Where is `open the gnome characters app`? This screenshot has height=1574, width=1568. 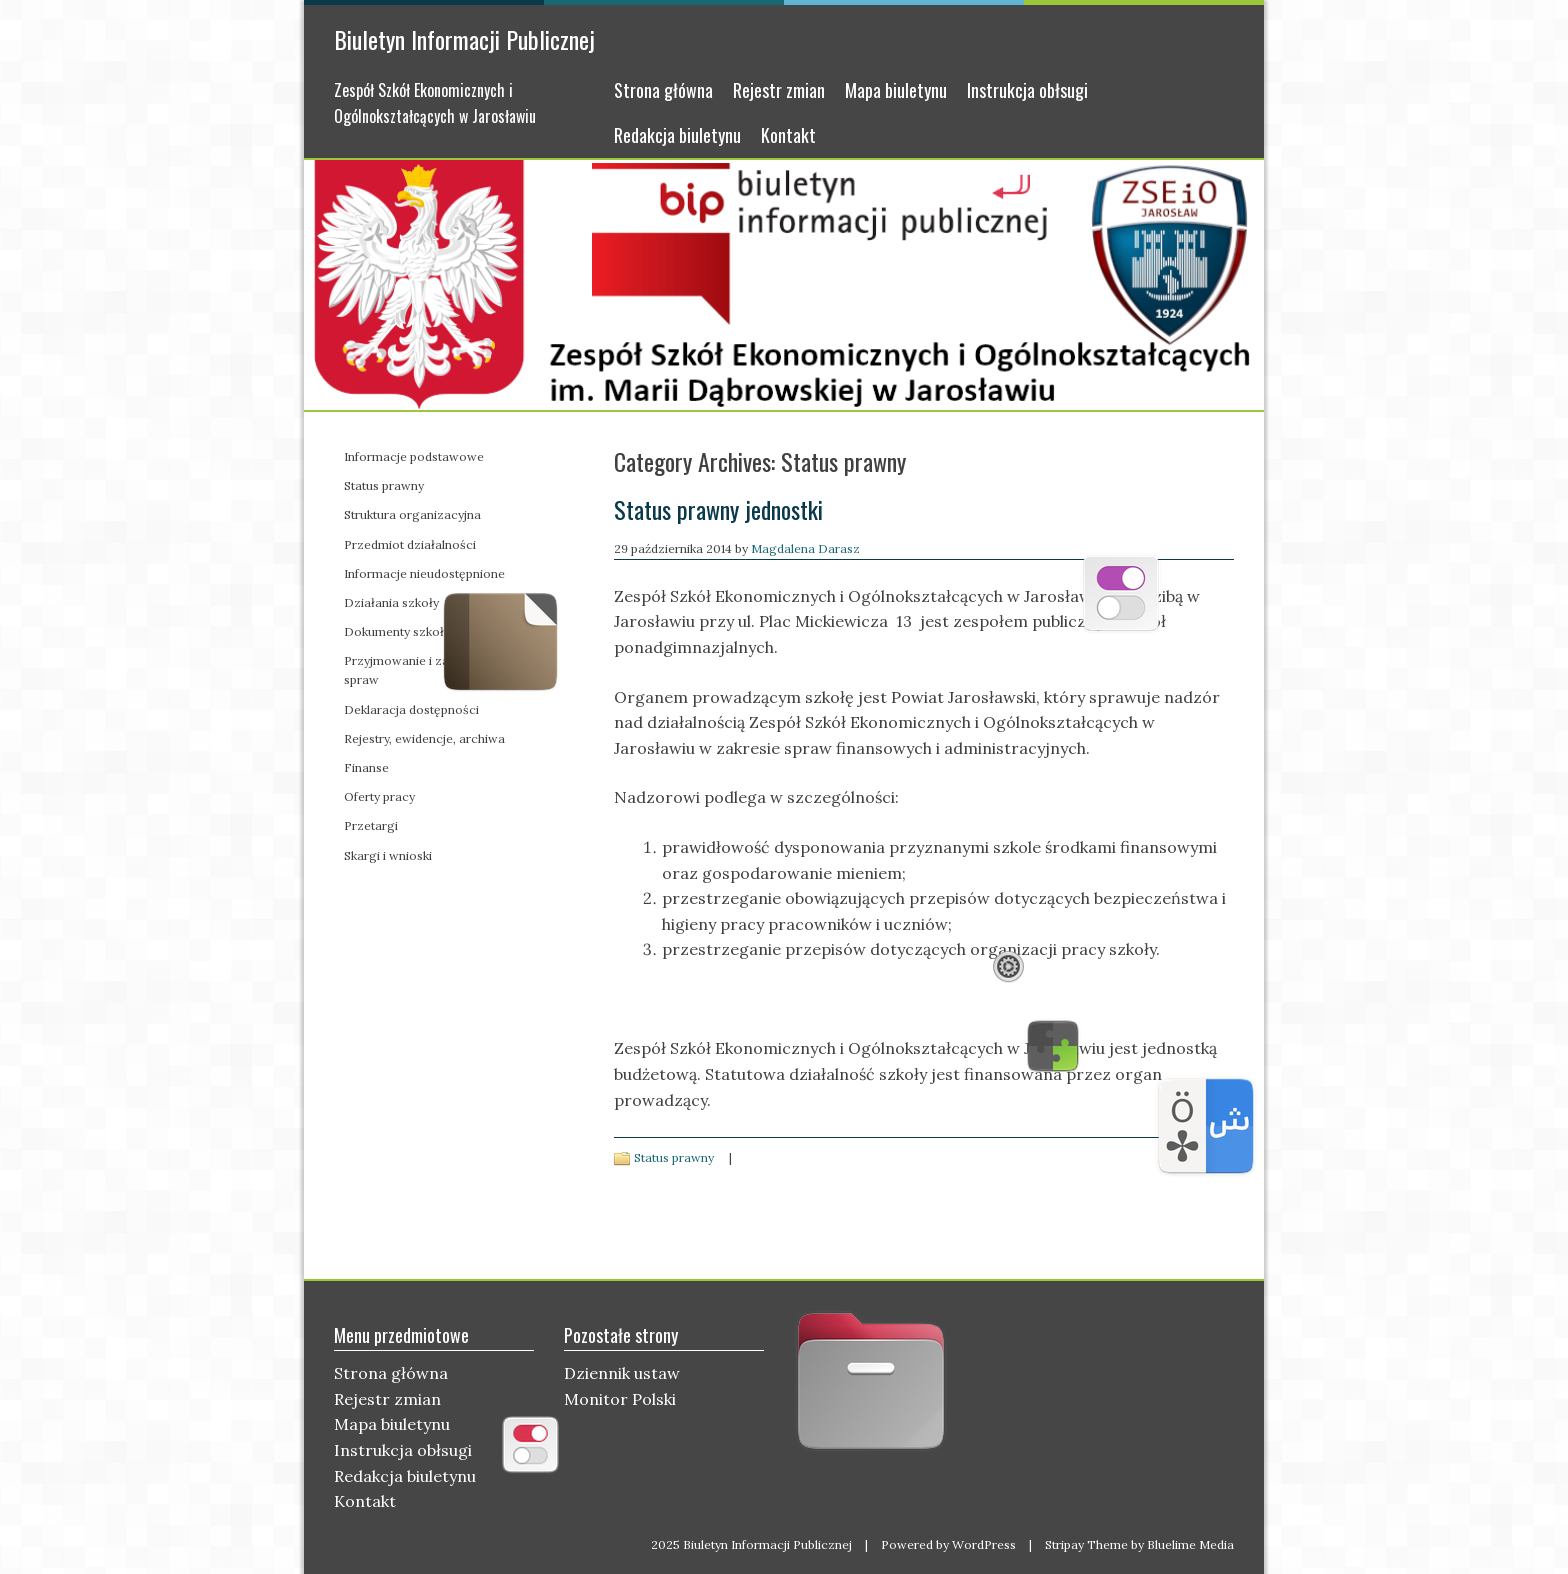
open the gnome characters app is located at coordinates (1206, 1126).